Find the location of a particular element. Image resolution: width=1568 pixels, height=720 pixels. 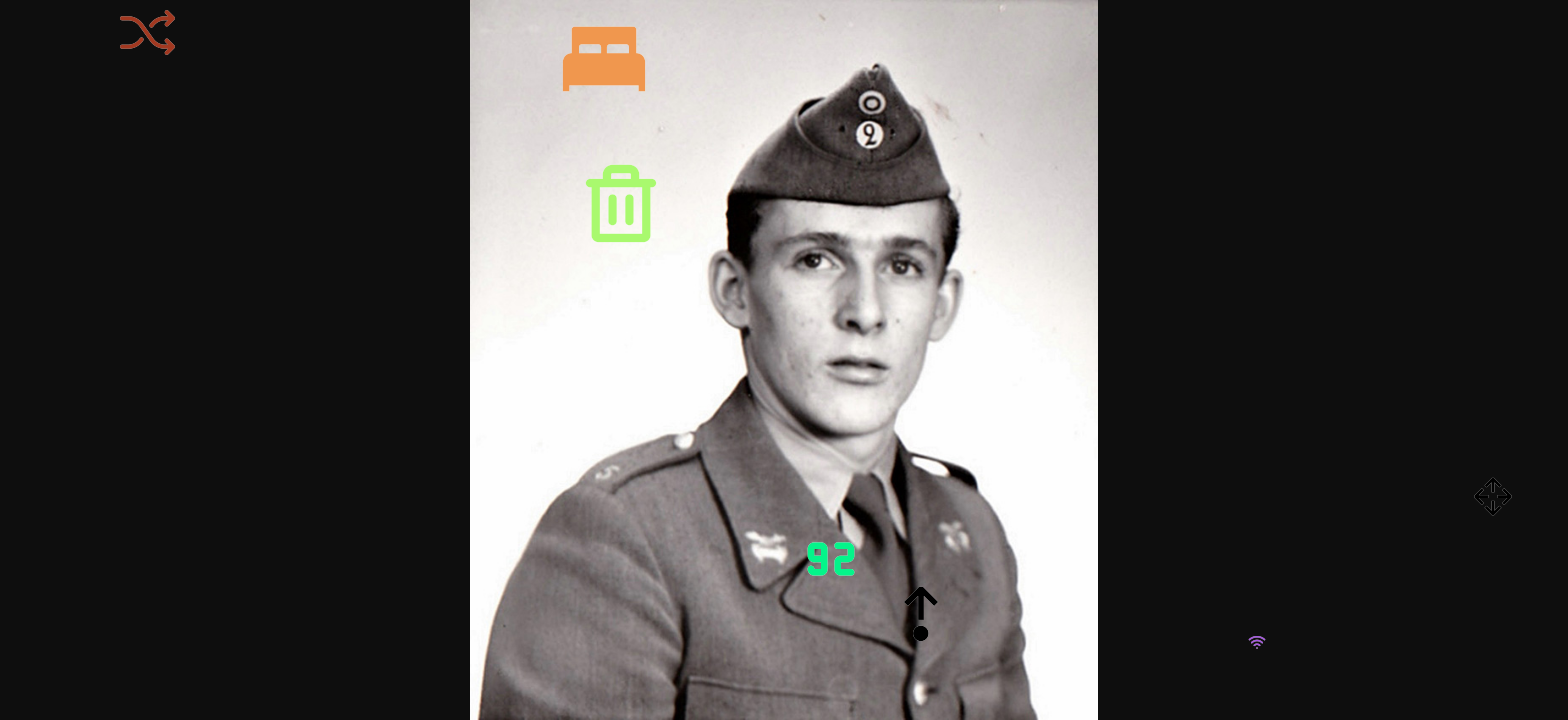

step out of the current function during debugging is located at coordinates (921, 614).